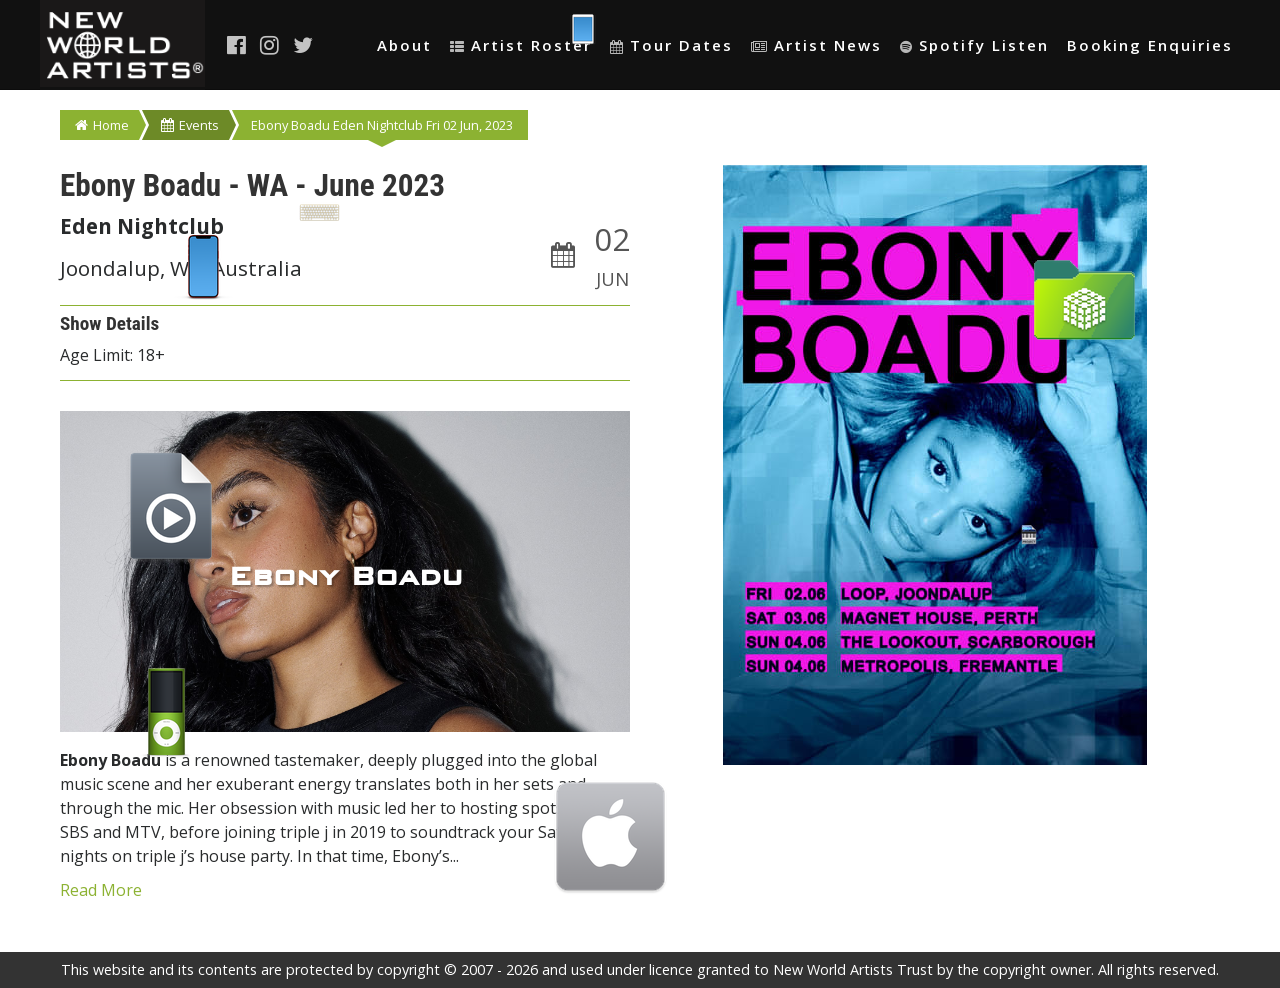  Describe the element at coordinates (1029, 535) in the screenshot. I see `open a Logic Pro or GarageBand project file` at that location.